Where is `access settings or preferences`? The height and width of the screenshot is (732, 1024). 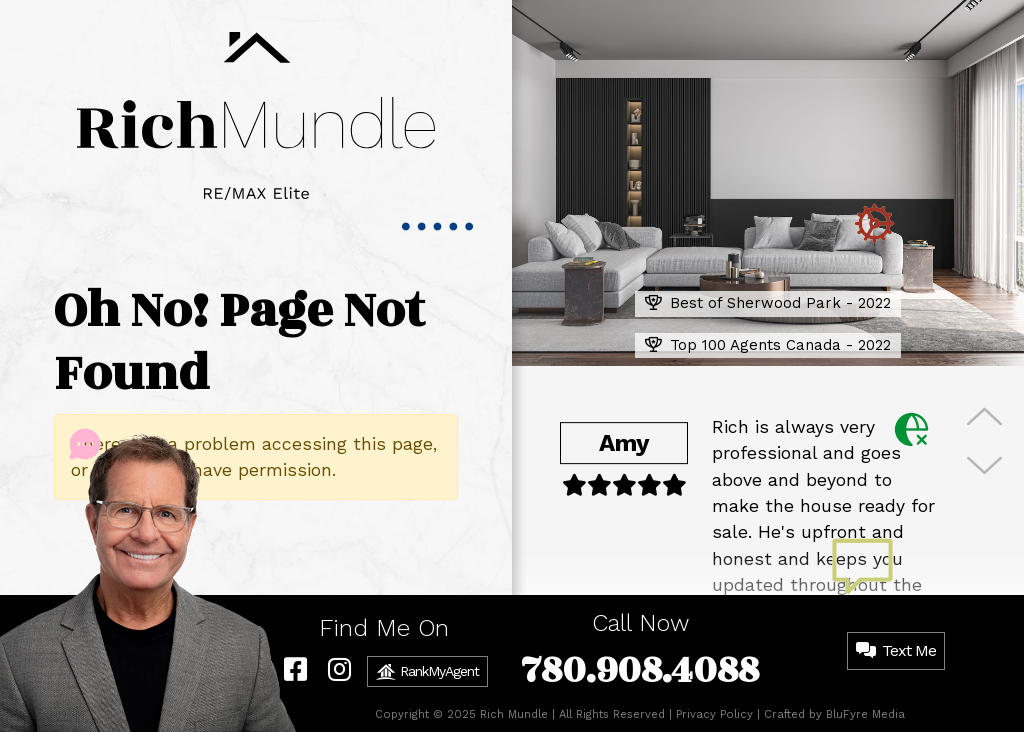 access settings or preferences is located at coordinates (874, 223).